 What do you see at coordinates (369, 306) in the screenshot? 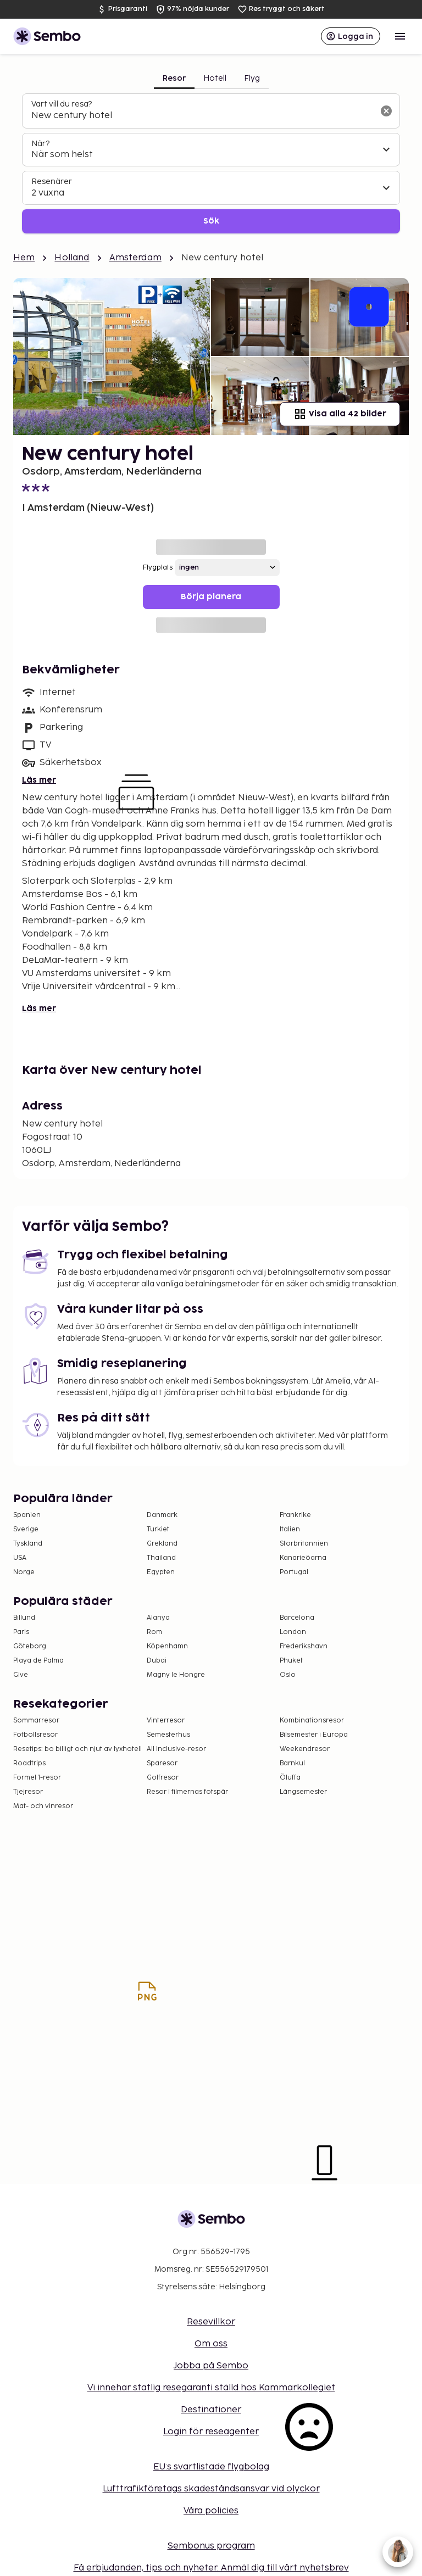
I see `roll the dice or generate a random result` at bounding box center [369, 306].